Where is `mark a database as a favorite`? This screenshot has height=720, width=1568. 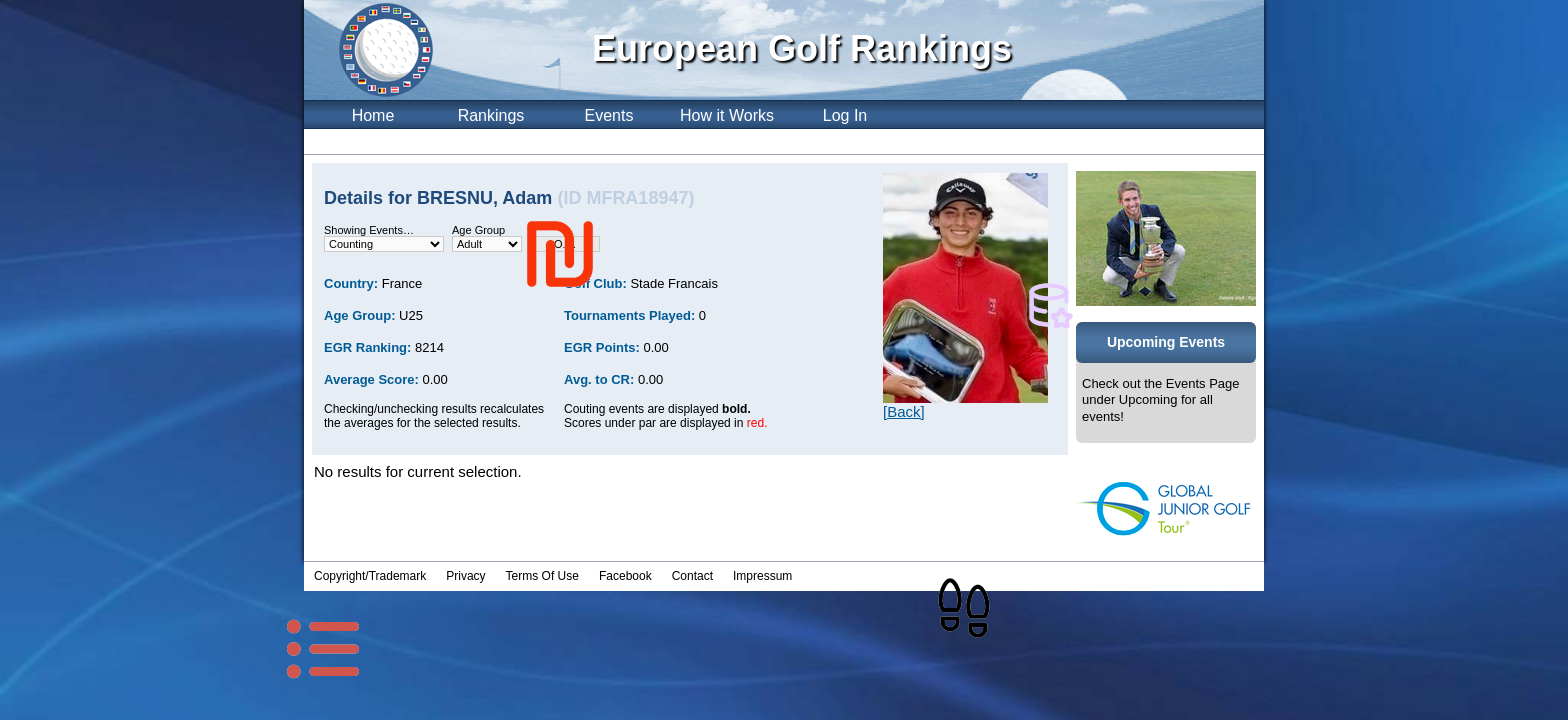 mark a database as a favorite is located at coordinates (1049, 305).